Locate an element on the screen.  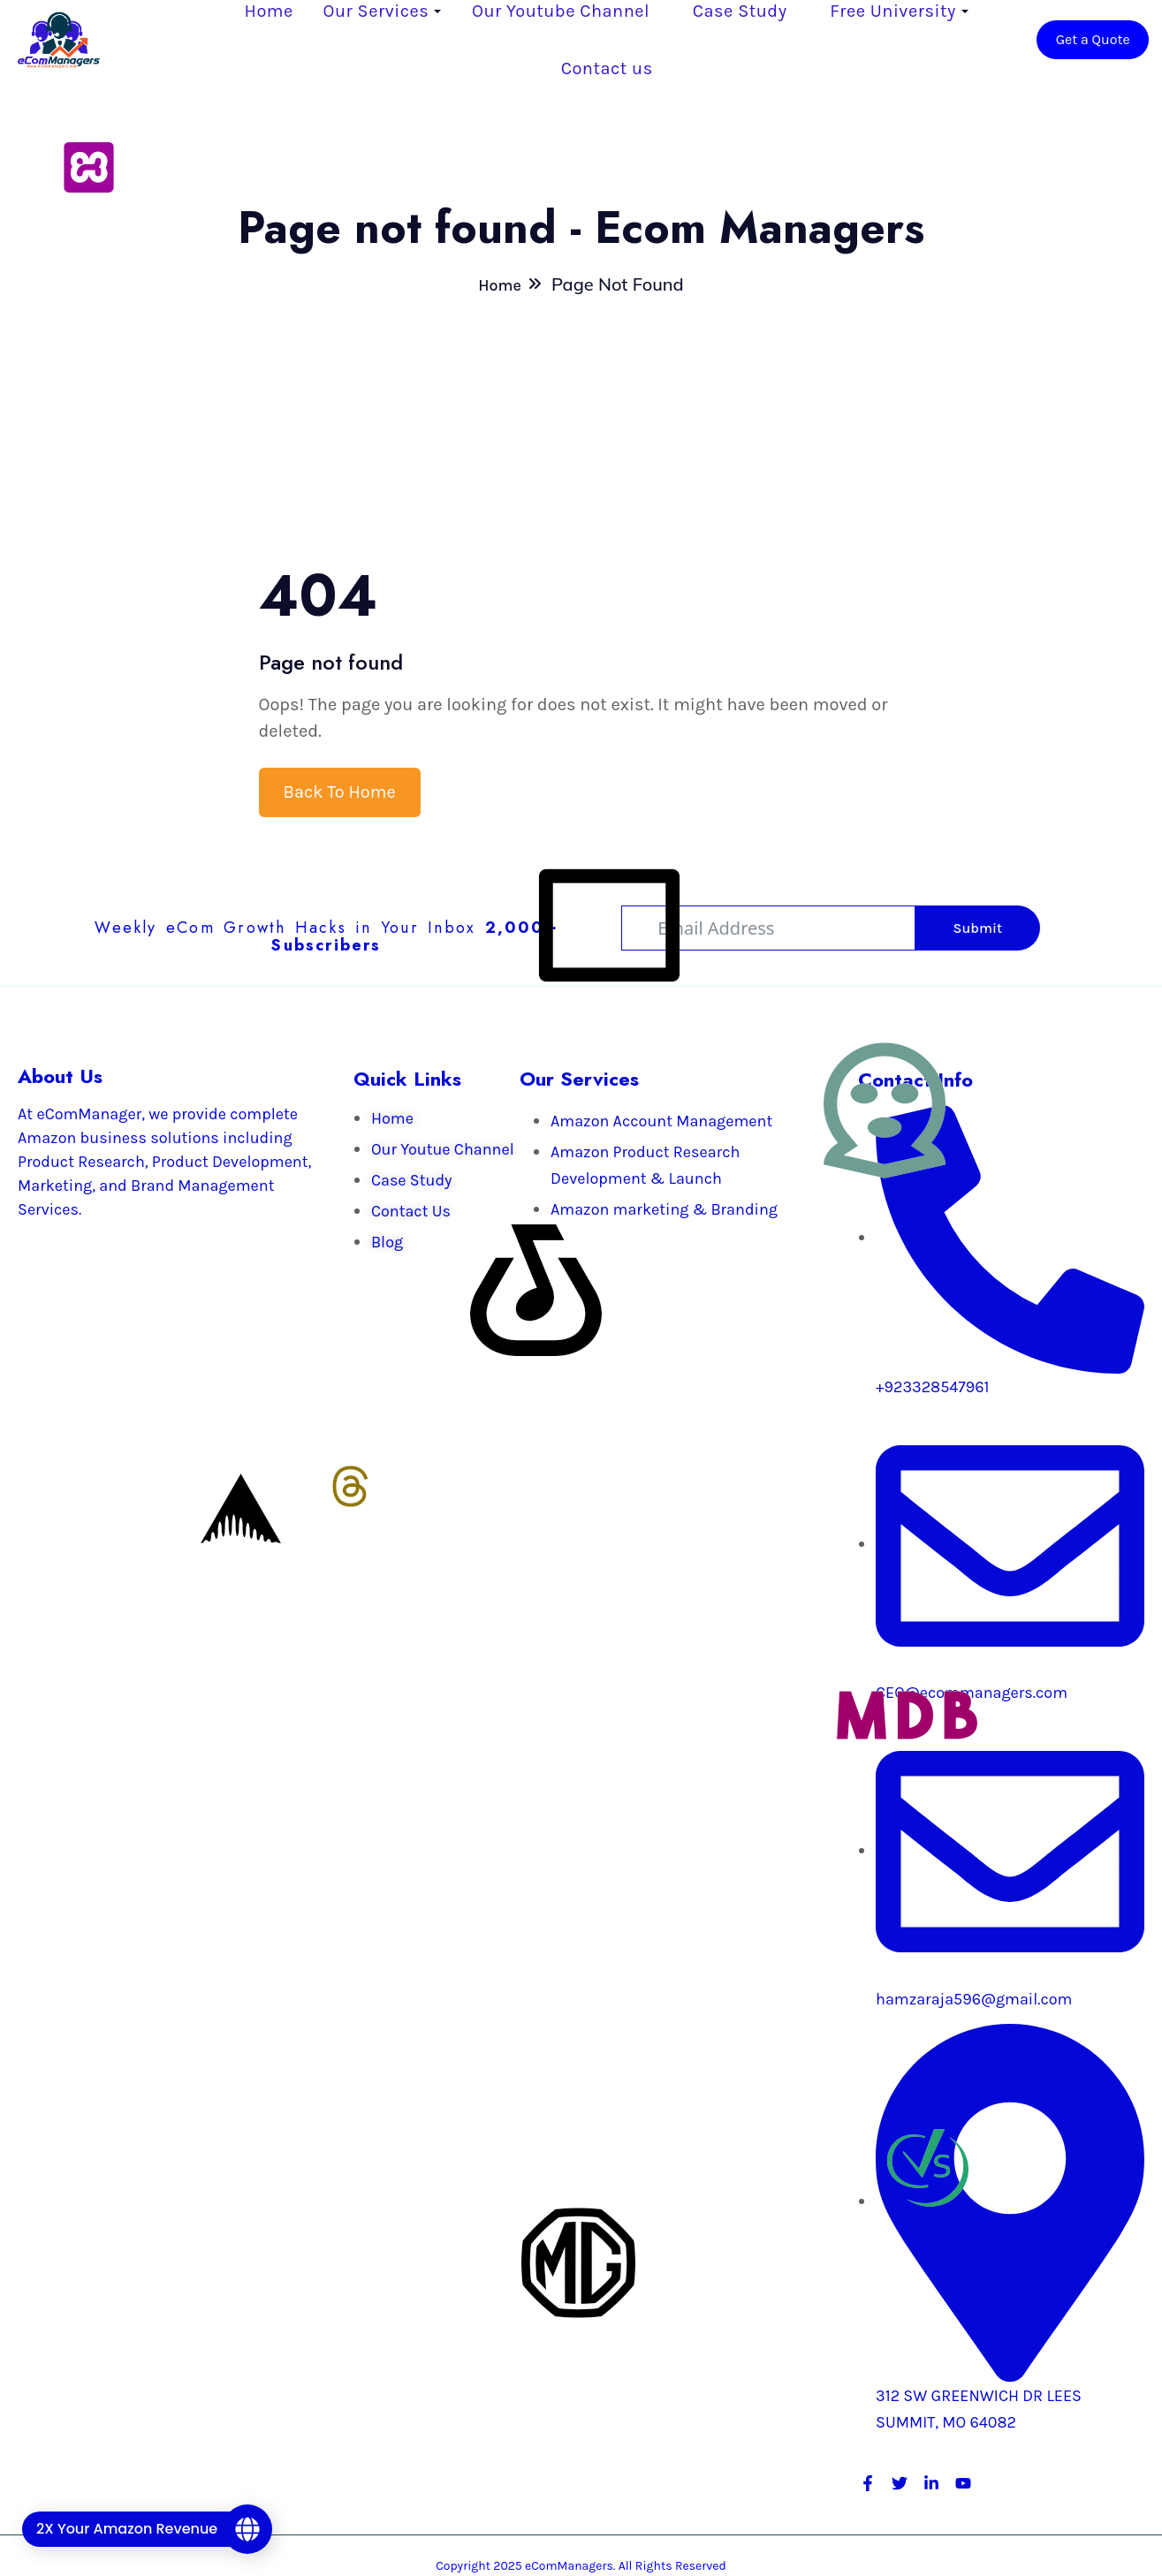
draw a rectangle shape is located at coordinates (609, 925).